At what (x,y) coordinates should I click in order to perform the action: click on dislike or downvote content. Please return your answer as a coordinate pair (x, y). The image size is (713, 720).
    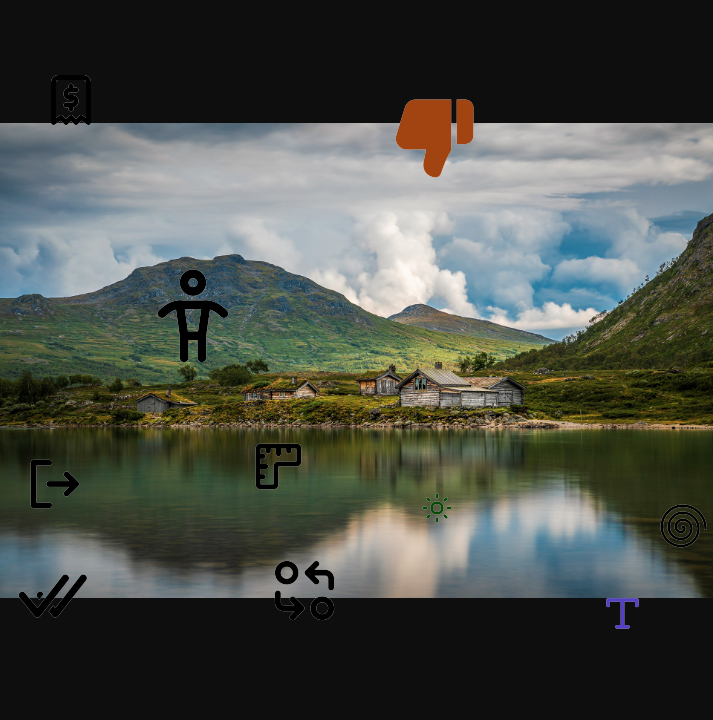
    Looking at the image, I should click on (434, 138).